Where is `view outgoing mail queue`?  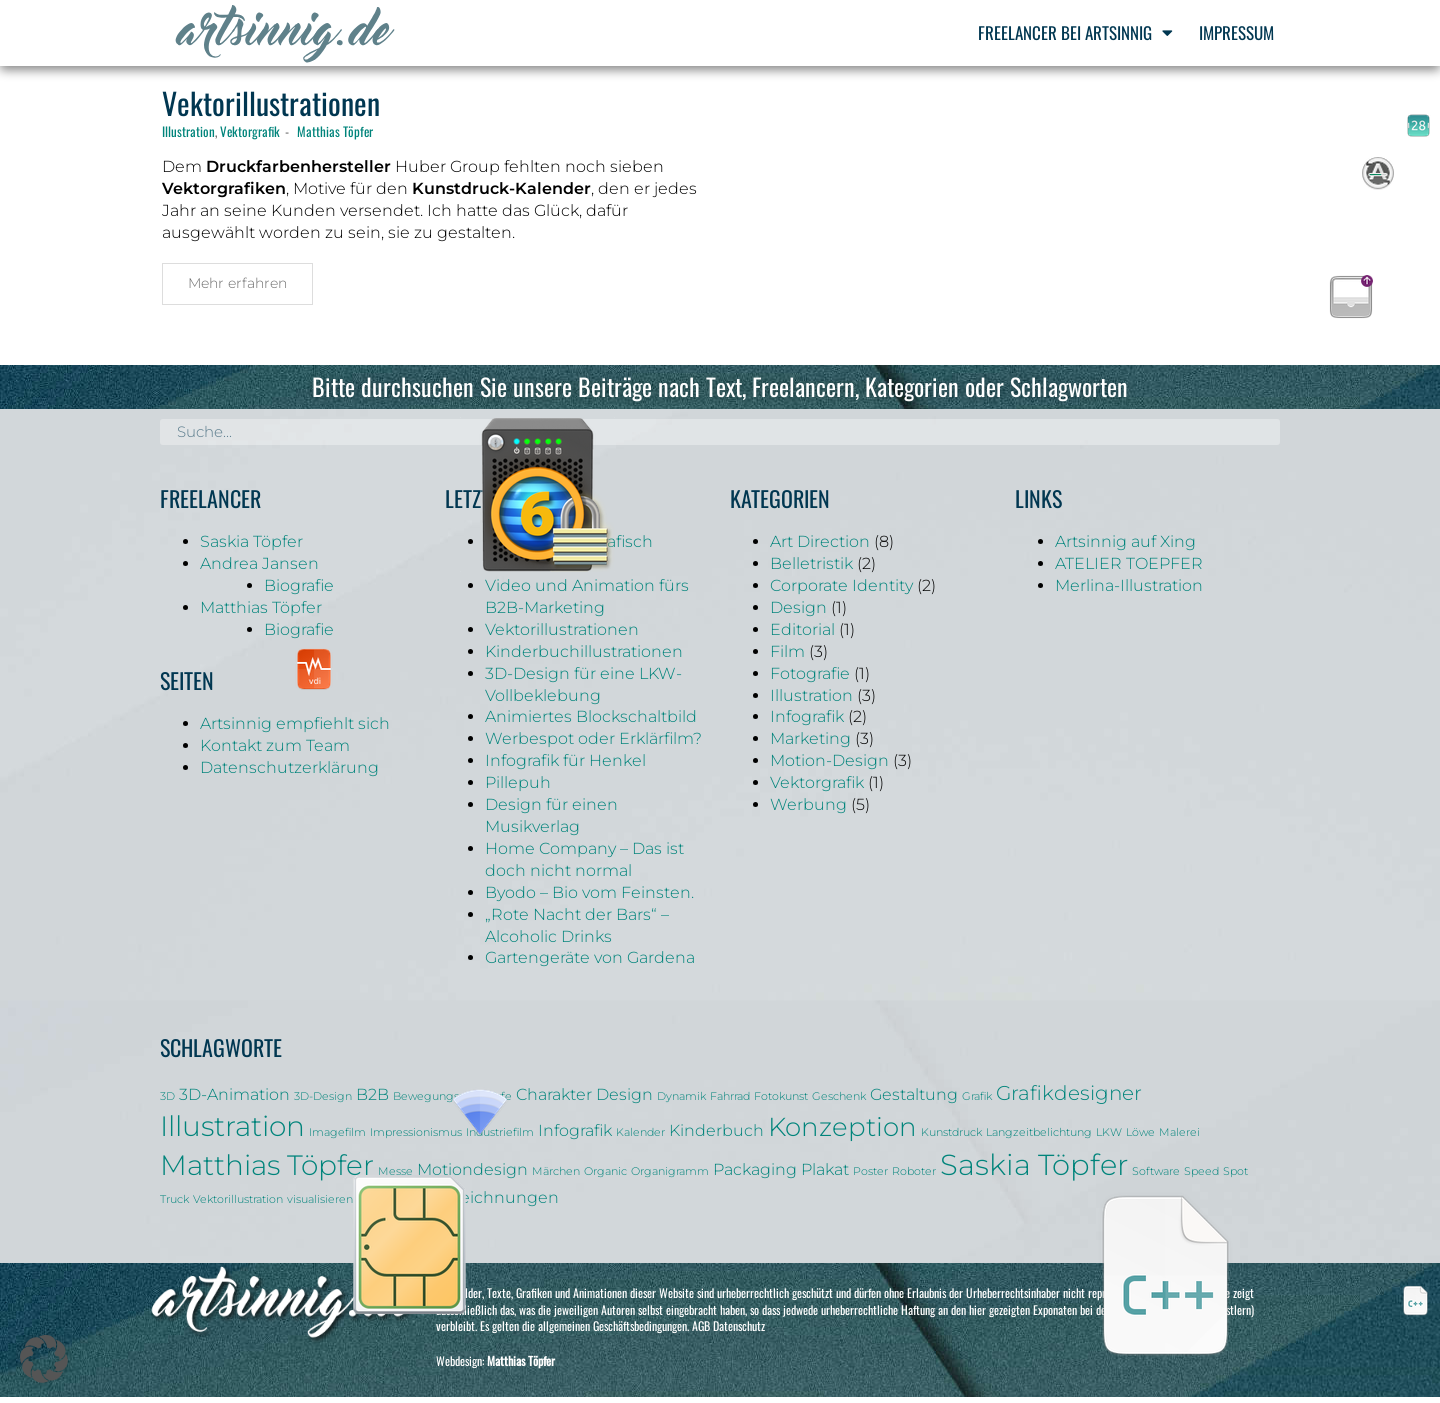 view outgoing mail queue is located at coordinates (1351, 297).